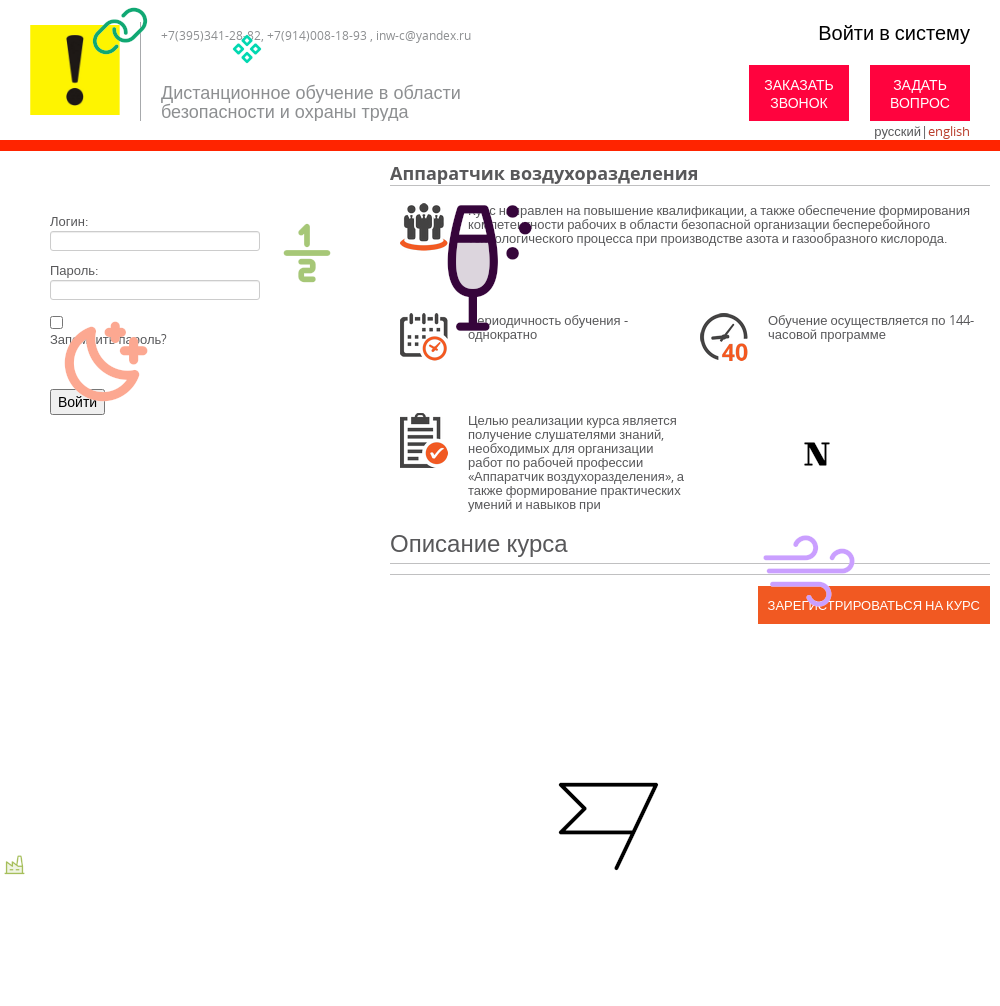 The height and width of the screenshot is (1006, 1000). Describe the element at coordinates (103, 363) in the screenshot. I see `enable dark mode or night theme` at that location.